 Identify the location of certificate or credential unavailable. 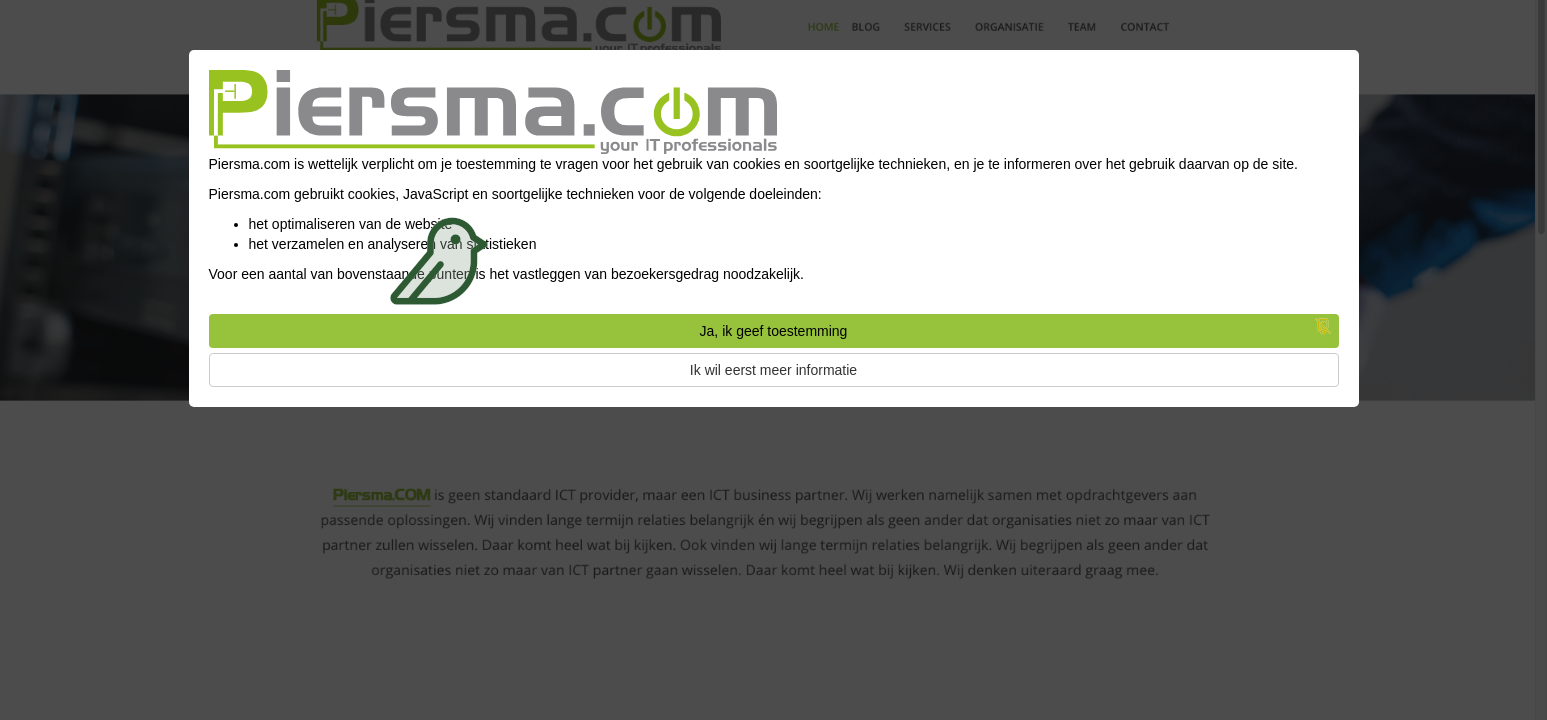
(1323, 326).